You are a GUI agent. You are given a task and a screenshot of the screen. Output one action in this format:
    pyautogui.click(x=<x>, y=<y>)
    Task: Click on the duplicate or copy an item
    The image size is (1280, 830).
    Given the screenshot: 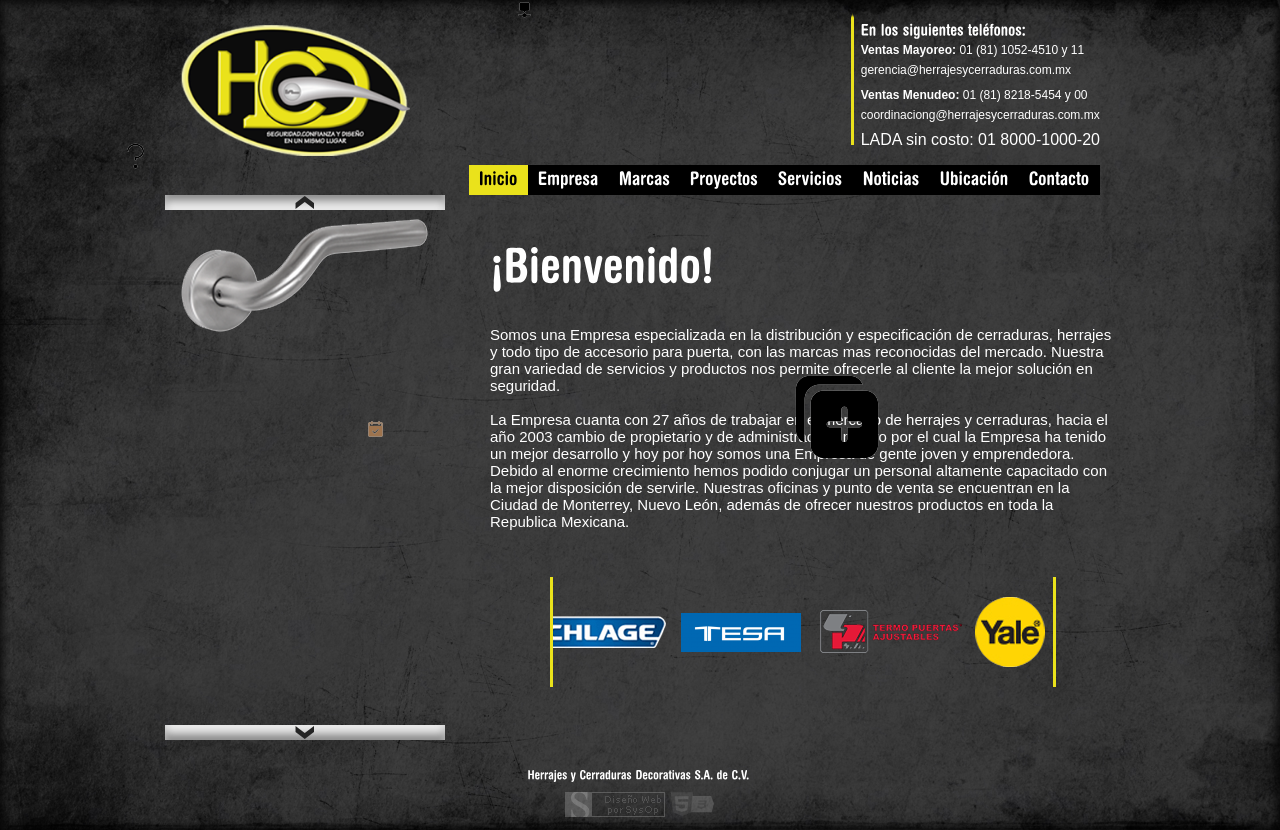 What is the action you would take?
    pyautogui.click(x=837, y=417)
    